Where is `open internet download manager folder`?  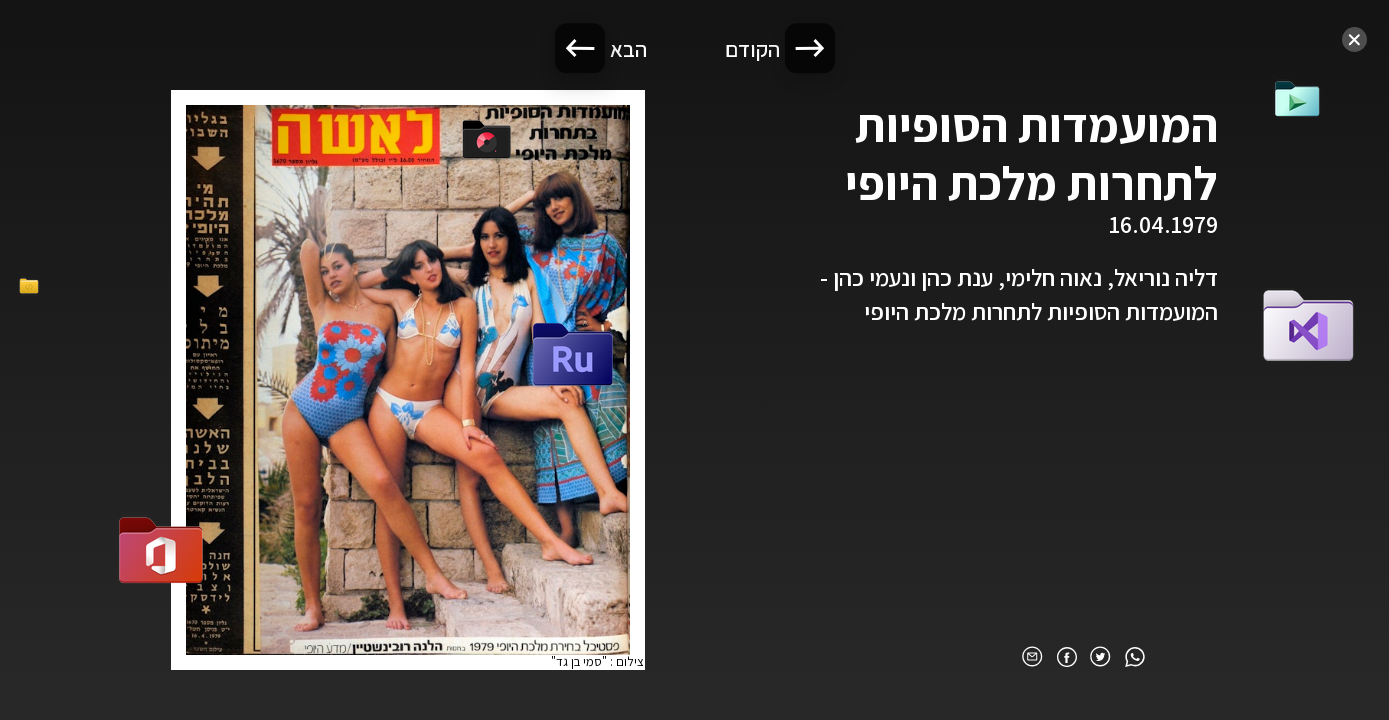
open internet download manager folder is located at coordinates (1297, 100).